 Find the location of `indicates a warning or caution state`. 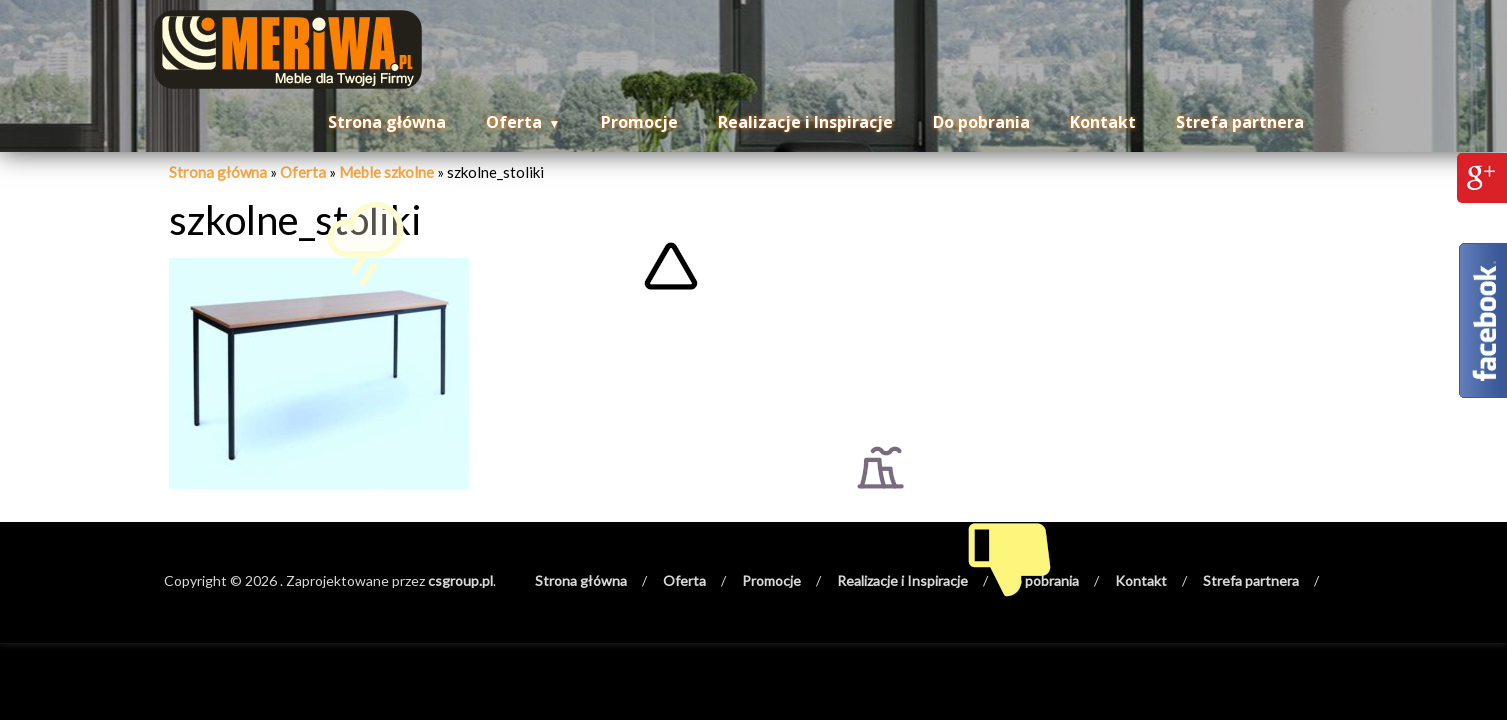

indicates a warning or caution state is located at coordinates (671, 267).